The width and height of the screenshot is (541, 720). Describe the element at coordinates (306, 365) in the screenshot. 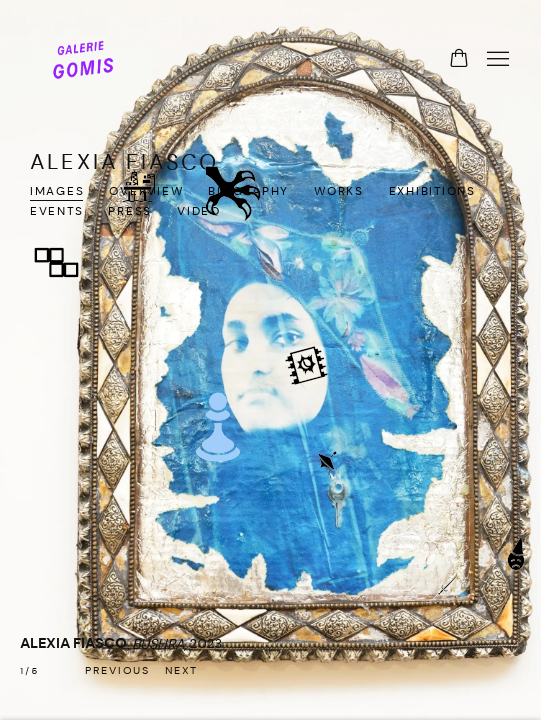

I see `indicates CPU or processor damage` at that location.